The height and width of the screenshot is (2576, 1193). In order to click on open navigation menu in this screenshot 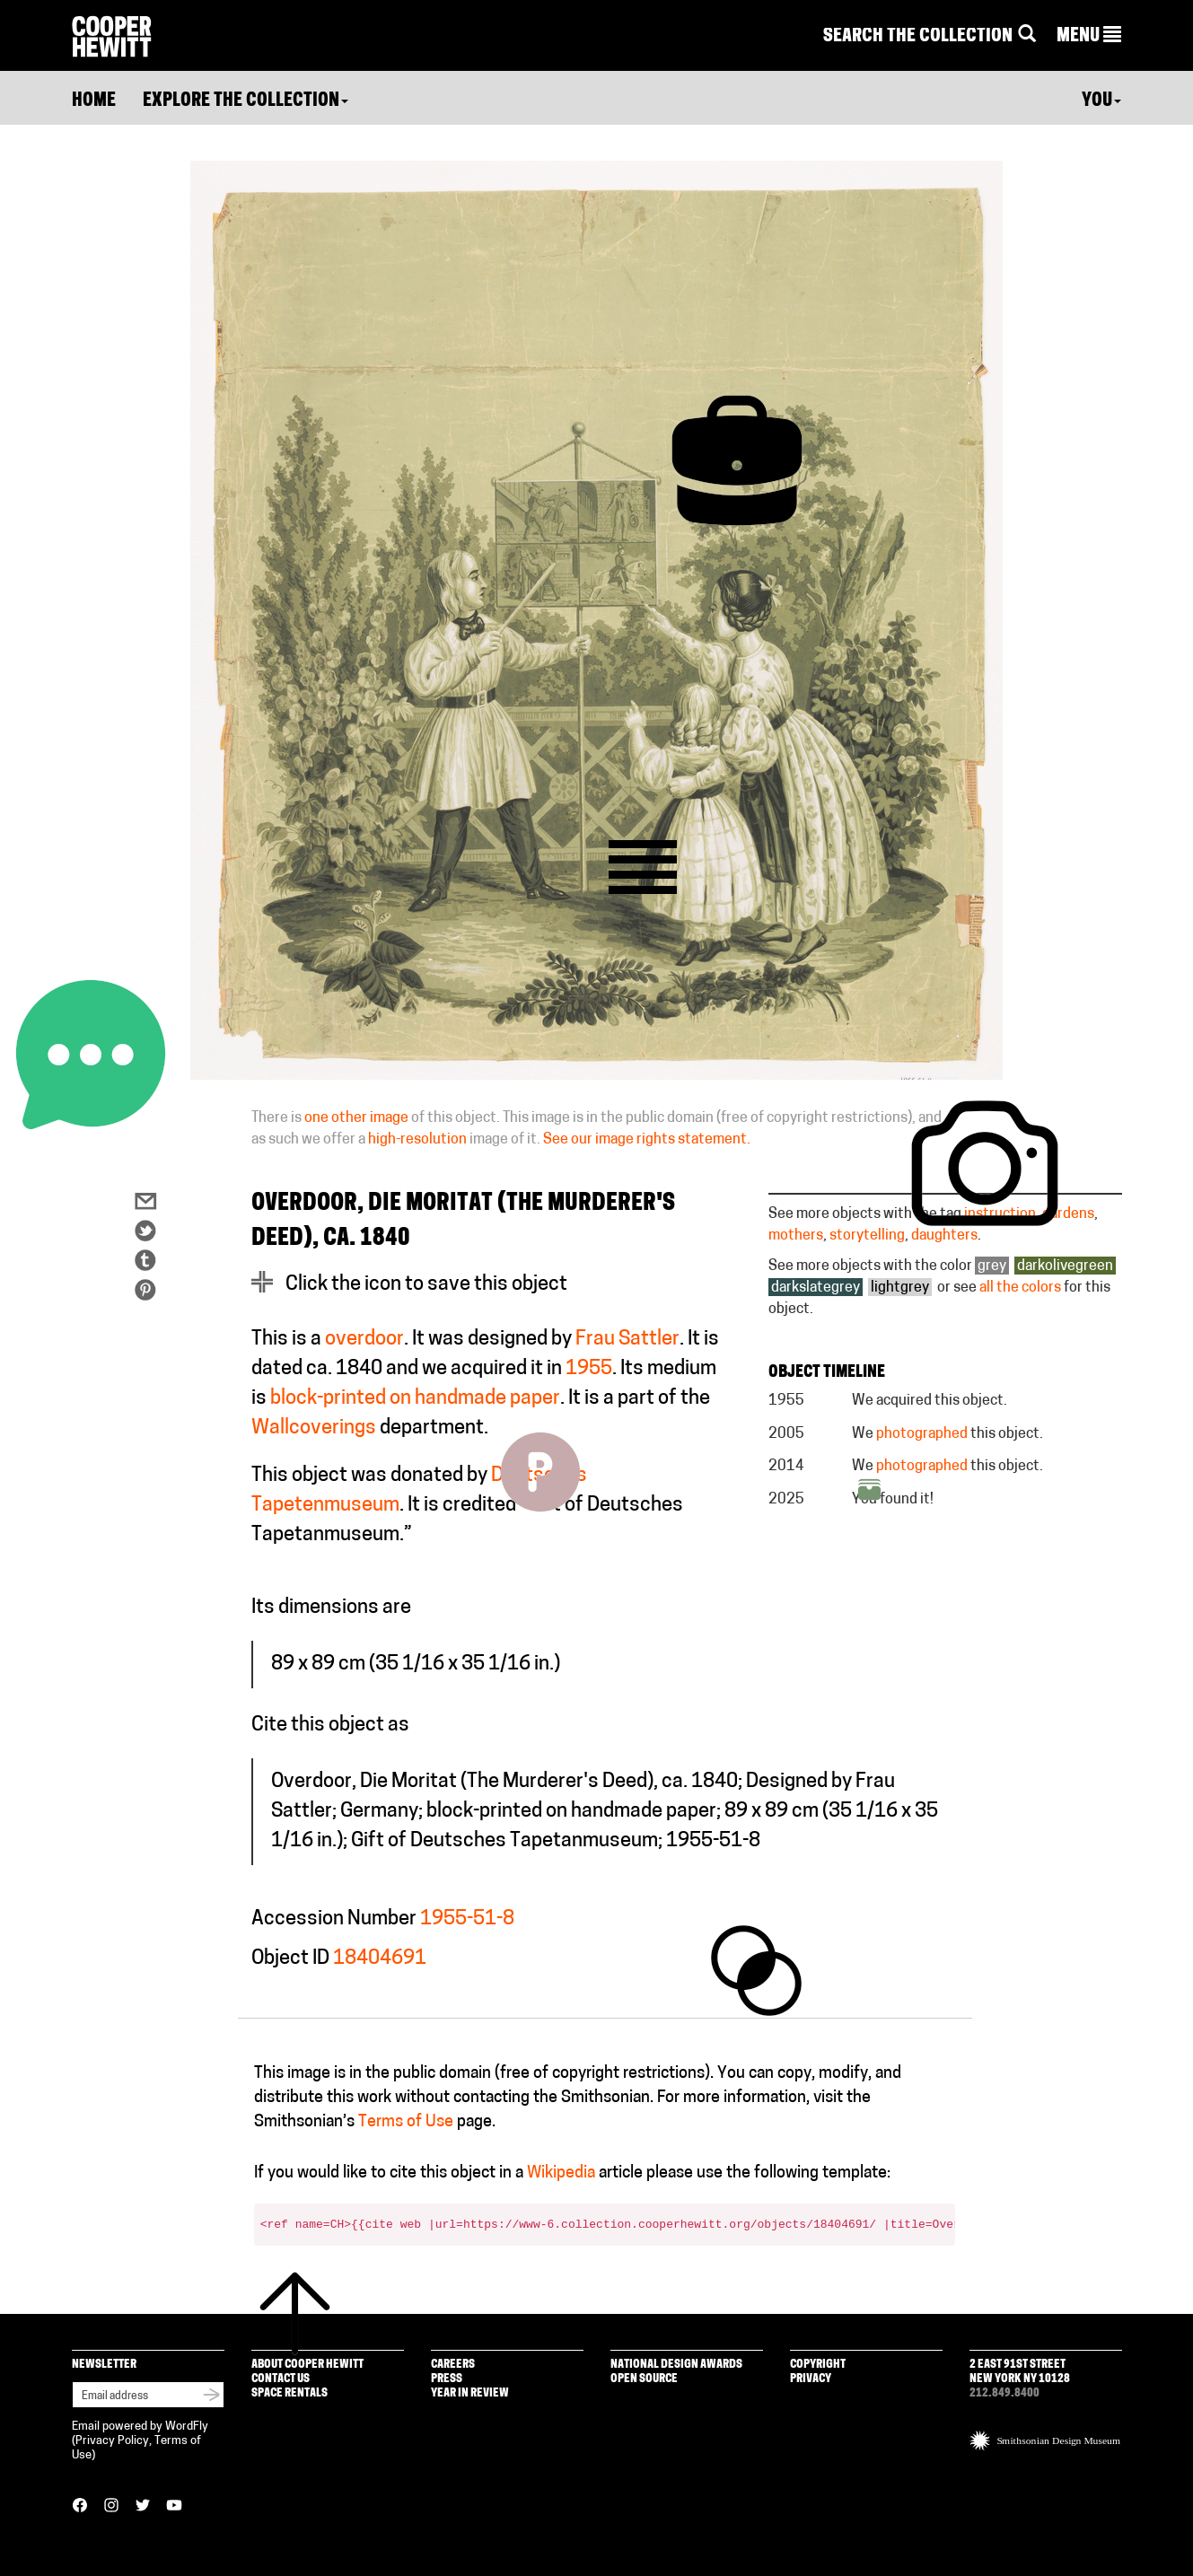, I will do `click(643, 867)`.